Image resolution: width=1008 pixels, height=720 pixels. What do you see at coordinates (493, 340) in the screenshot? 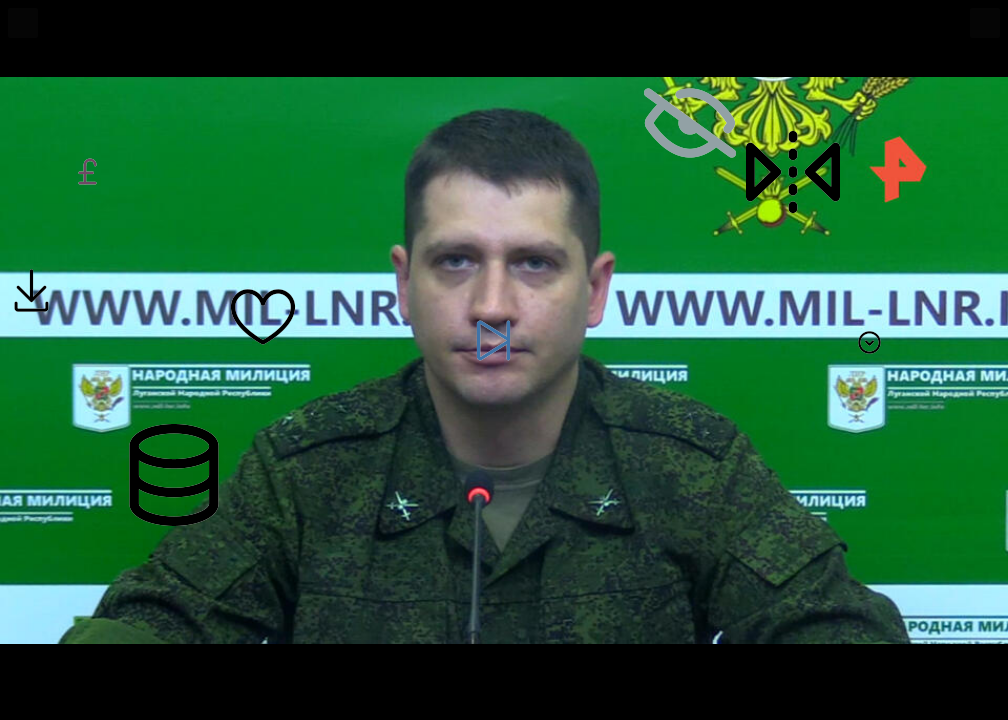
I see `skip to the next track or media item` at bounding box center [493, 340].